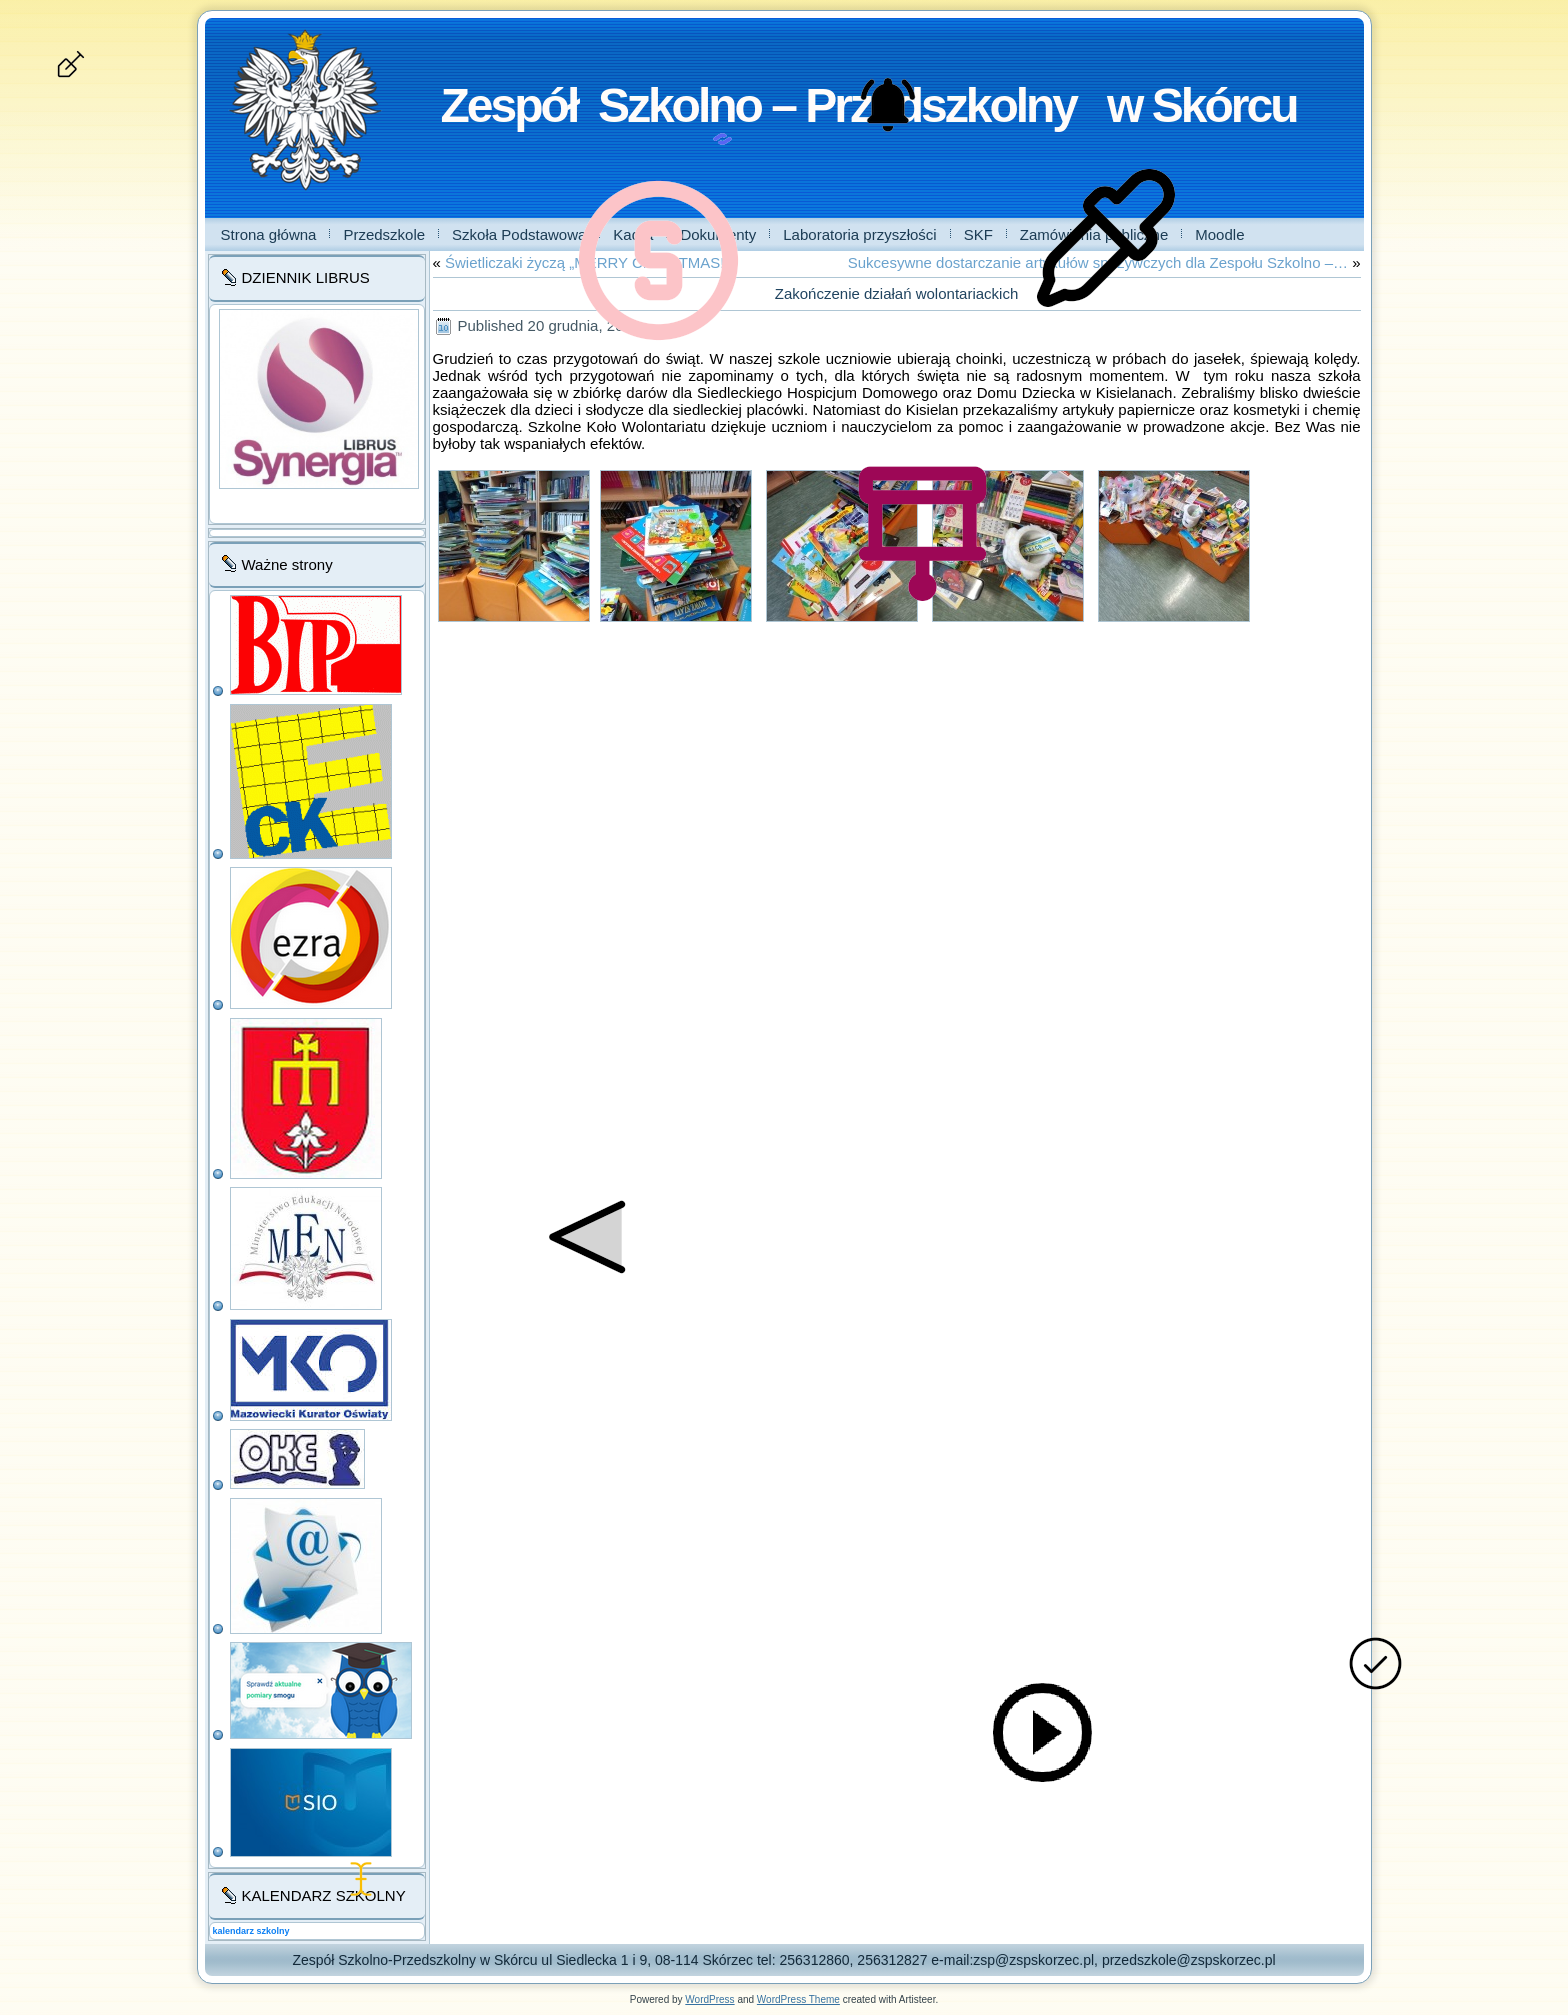 This screenshot has height=2015, width=1568. I want to click on indicates a word or item starting with "S", so click(658, 260).